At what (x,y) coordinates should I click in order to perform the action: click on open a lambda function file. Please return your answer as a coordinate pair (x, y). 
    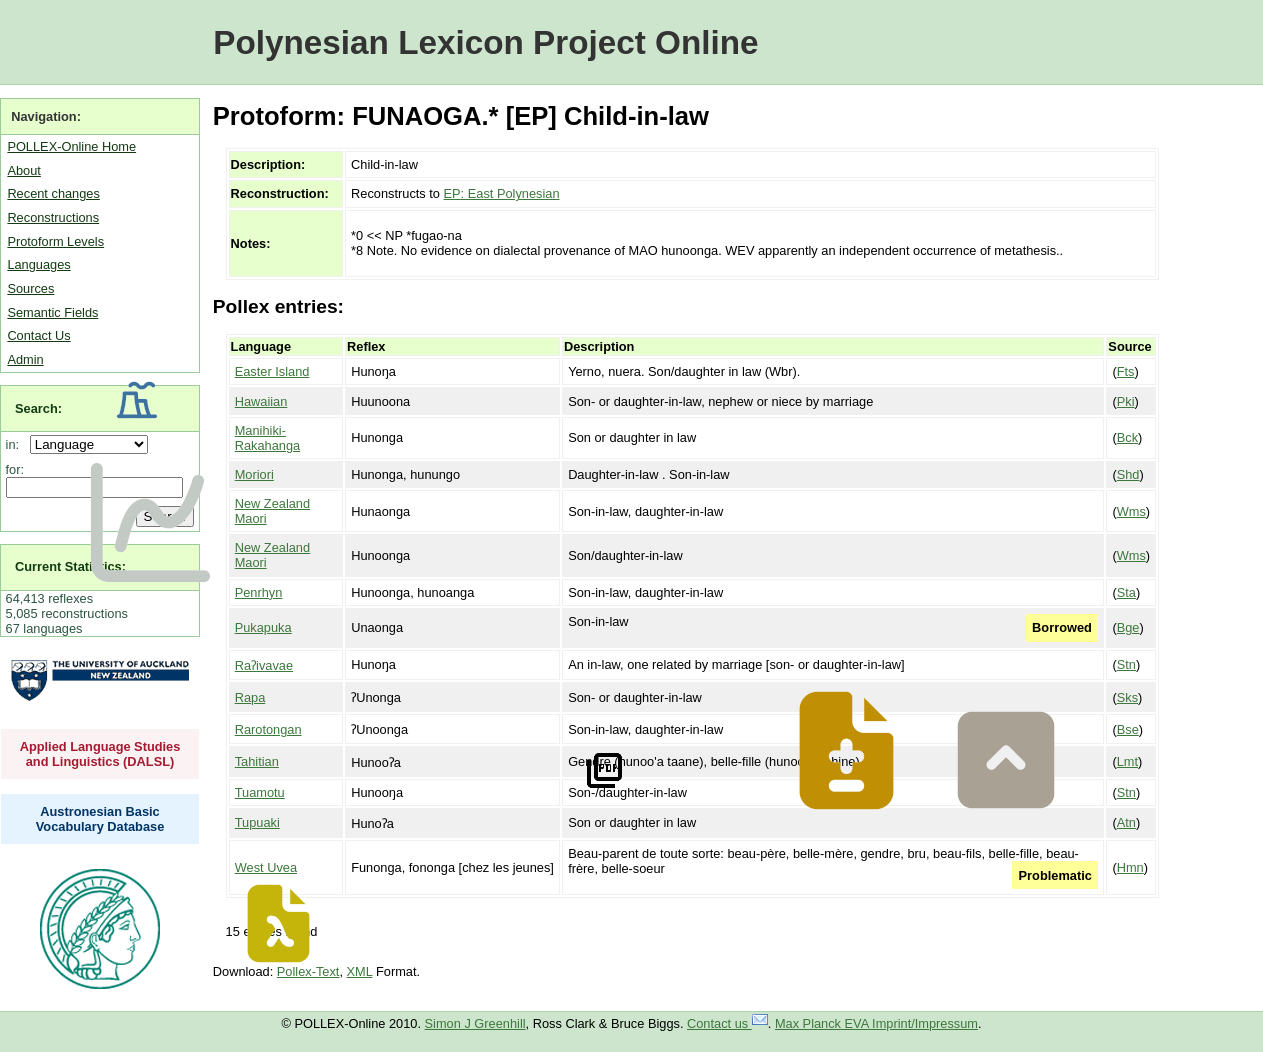
    Looking at the image, I should click on (278, 923).